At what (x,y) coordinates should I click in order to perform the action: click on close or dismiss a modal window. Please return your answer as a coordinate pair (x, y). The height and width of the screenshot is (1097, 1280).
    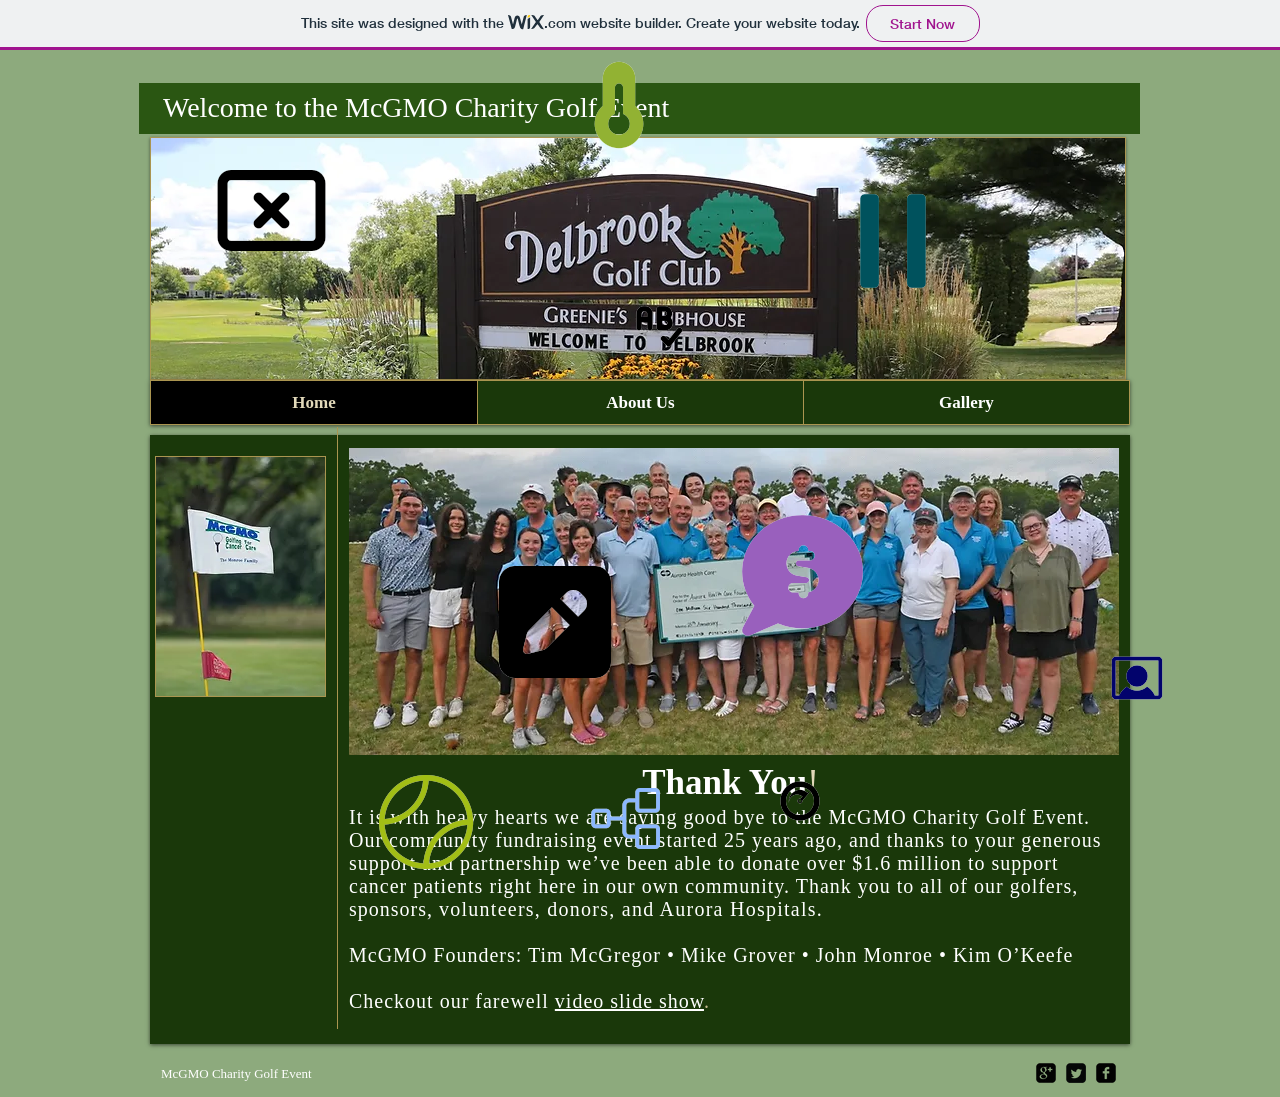
    Looking at the image, I should click on (271, 210).